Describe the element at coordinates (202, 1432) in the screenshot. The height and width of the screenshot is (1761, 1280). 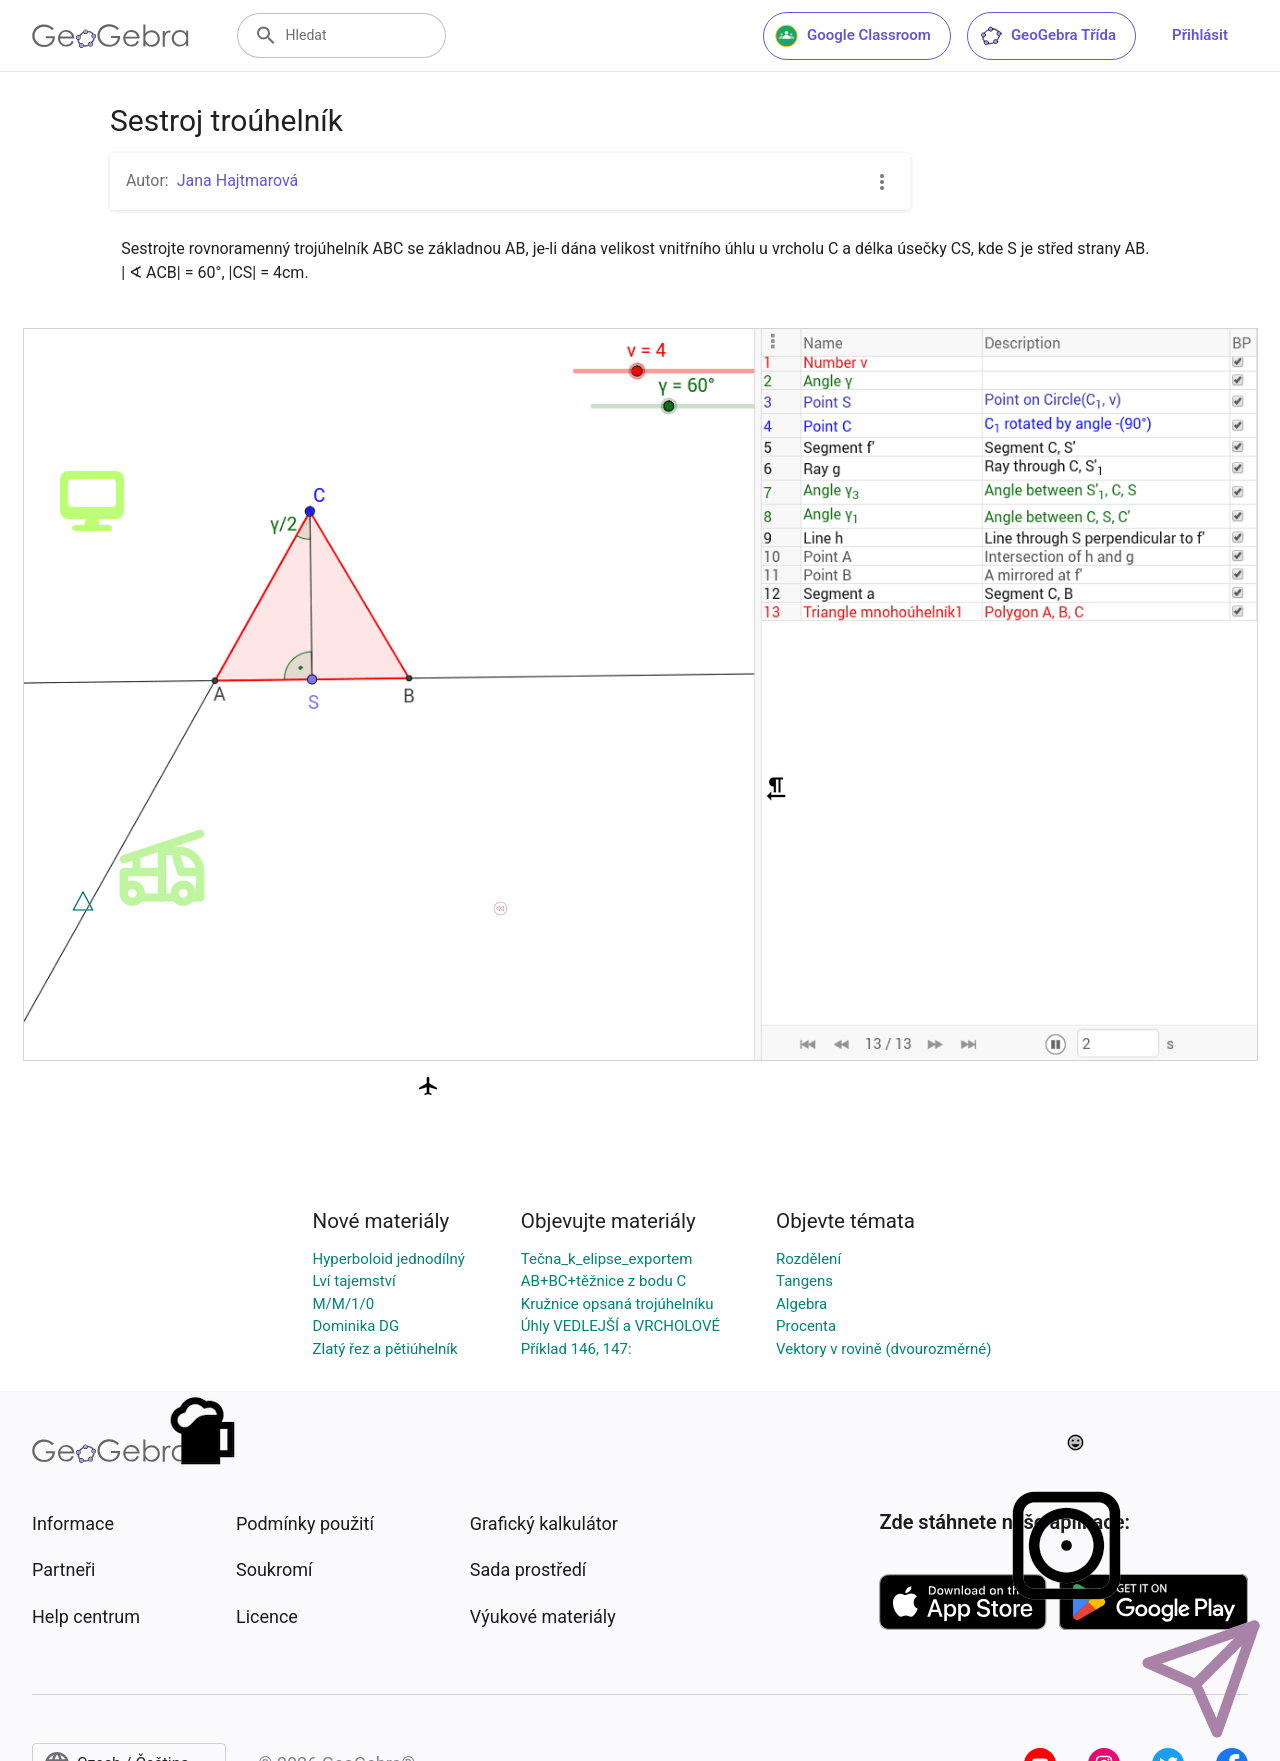
I see `find nearby sports bars or pubs` at that location.